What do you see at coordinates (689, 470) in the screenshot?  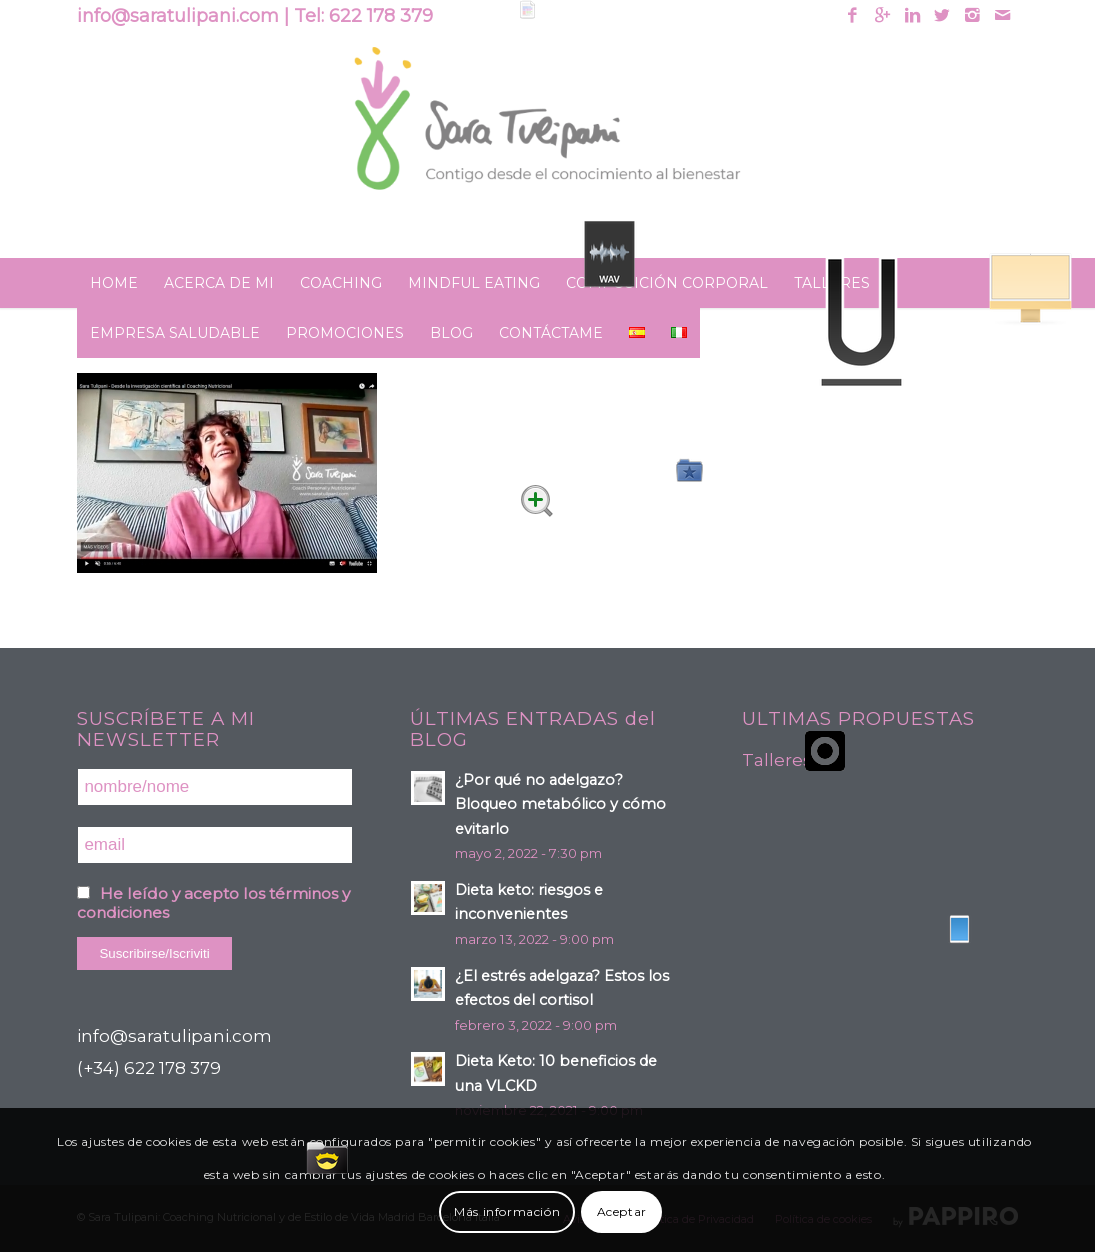 I see `access your favorites folder in the media library` at bounding box center [689, 470].